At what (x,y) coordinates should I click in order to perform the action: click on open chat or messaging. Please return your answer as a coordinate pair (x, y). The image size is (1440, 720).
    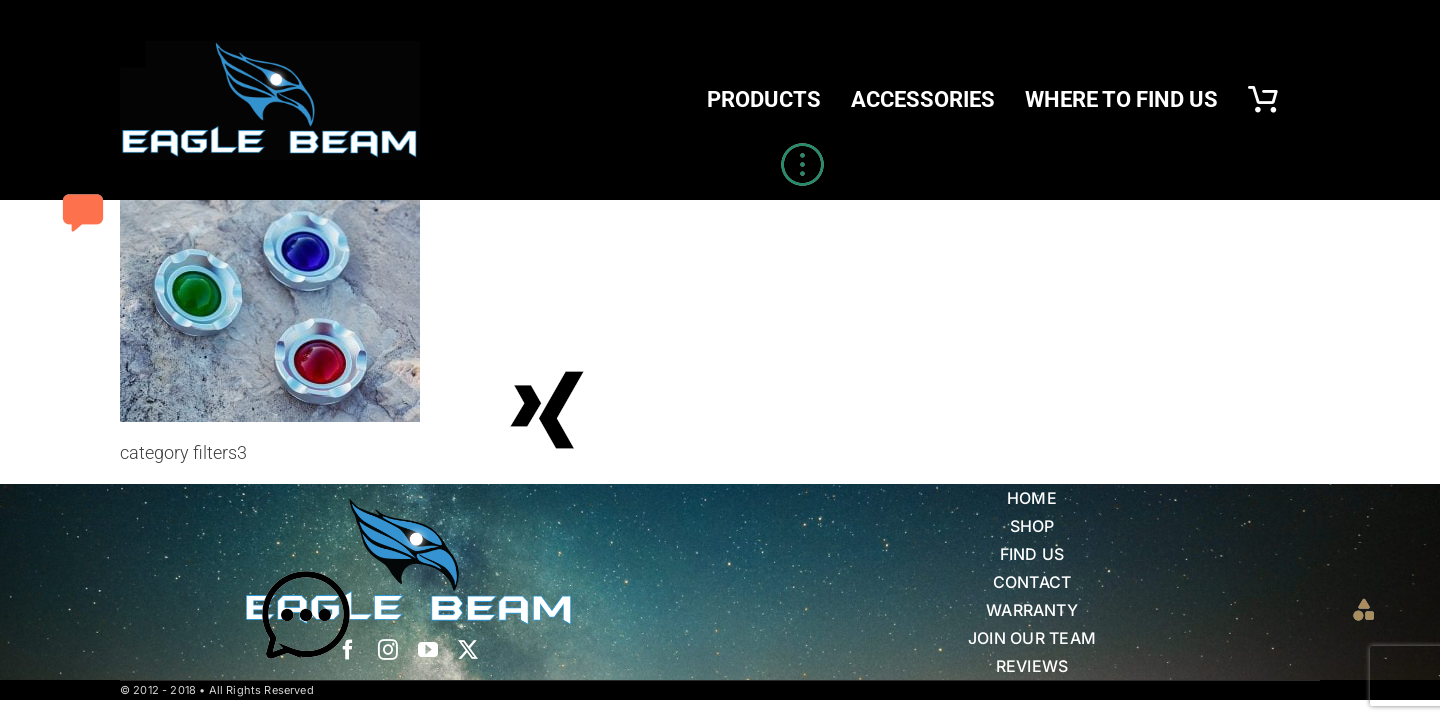
    Looking at the image, I should click on (83, 213).